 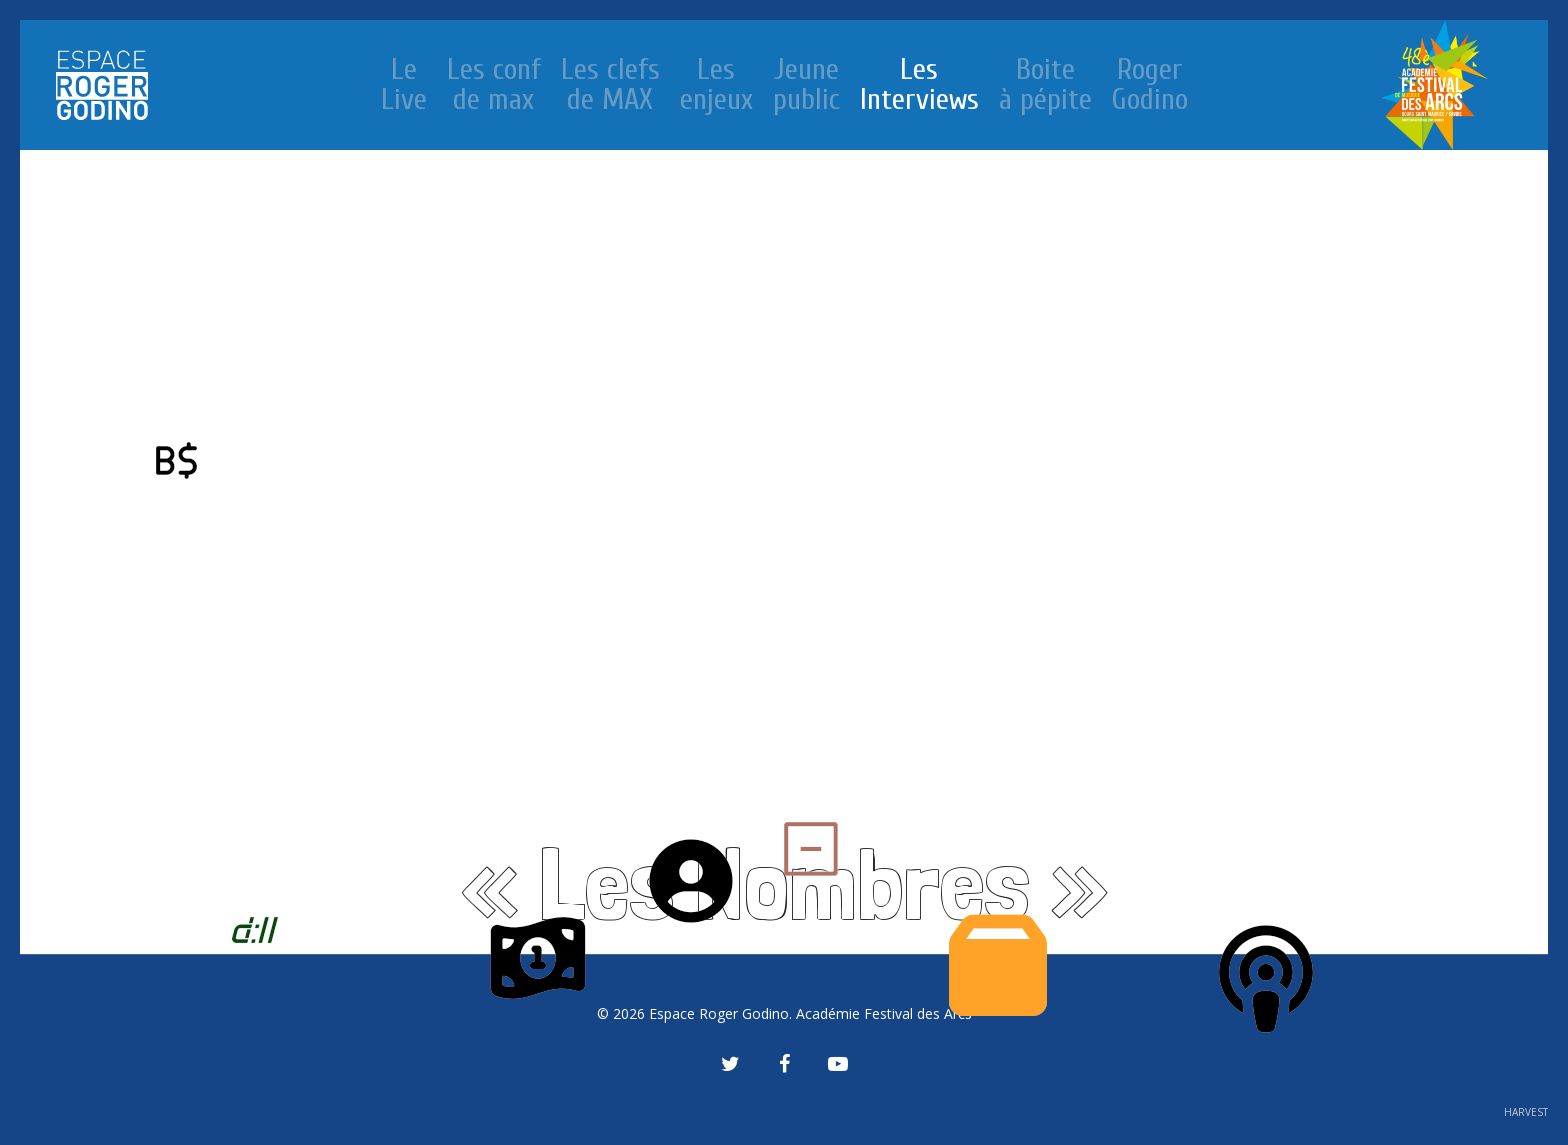 I want to click on view payment or billing information, so click(x=538, y=958).